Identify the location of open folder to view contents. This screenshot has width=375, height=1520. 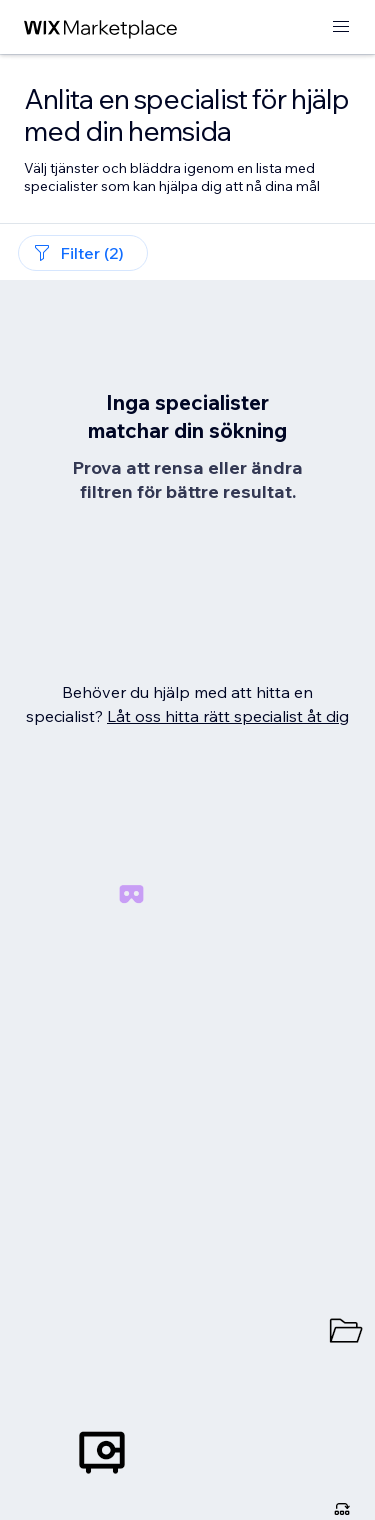
(345, 1330).